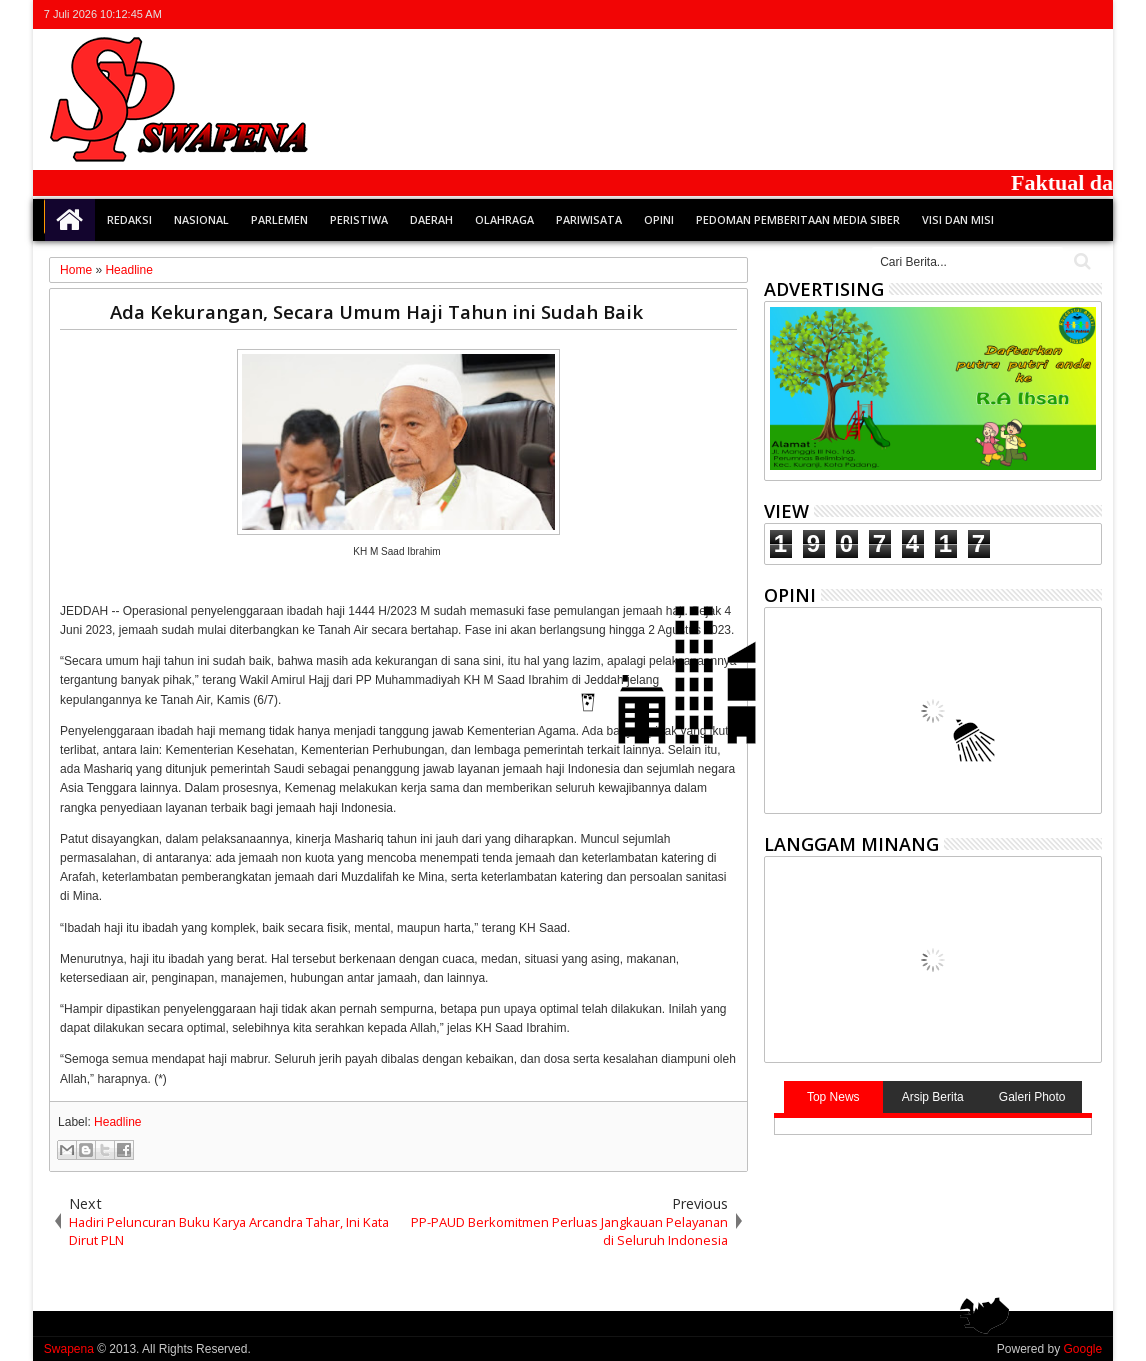  I want to click on select iceland as a country or region, so click(984, 1315).